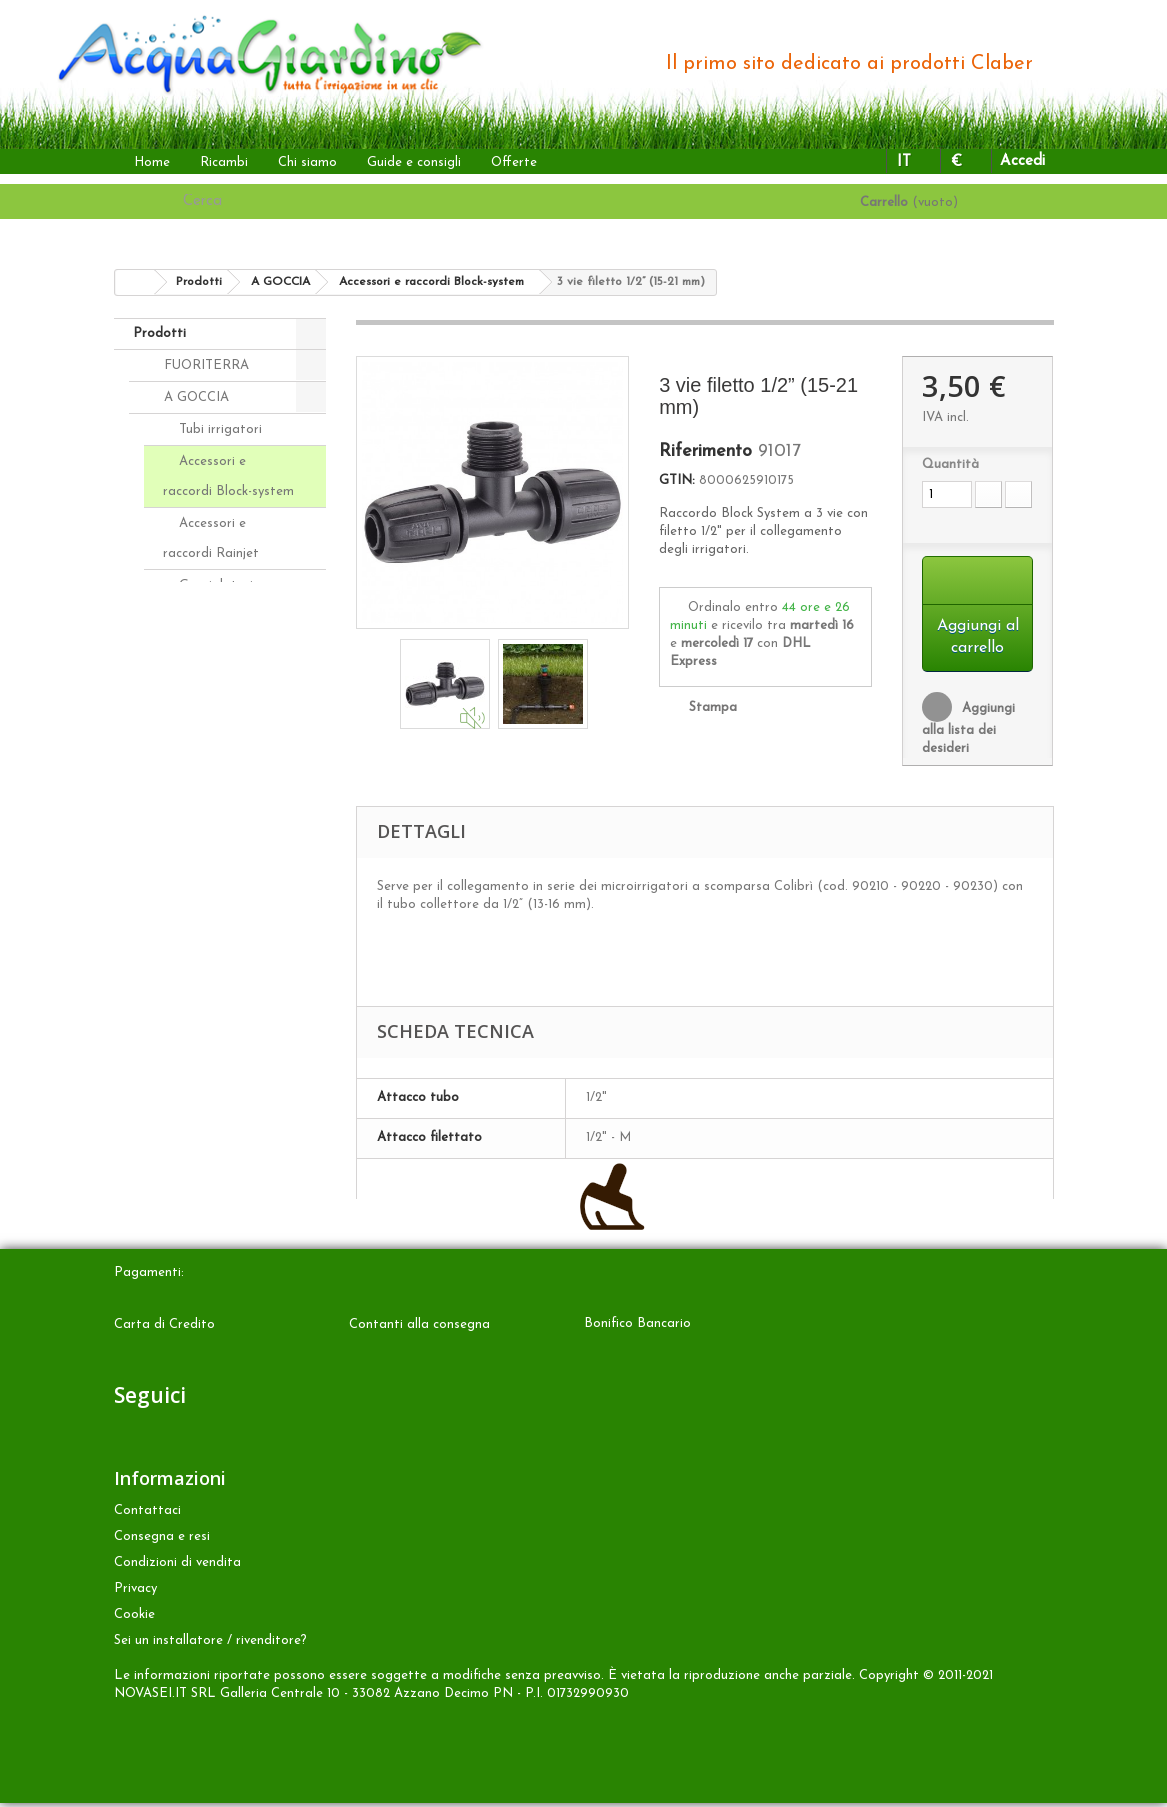  What do you see at coordinates (611, 1199) in the screenshot?
I see `clear or sweep away items` at bounding box center [611, 1199].